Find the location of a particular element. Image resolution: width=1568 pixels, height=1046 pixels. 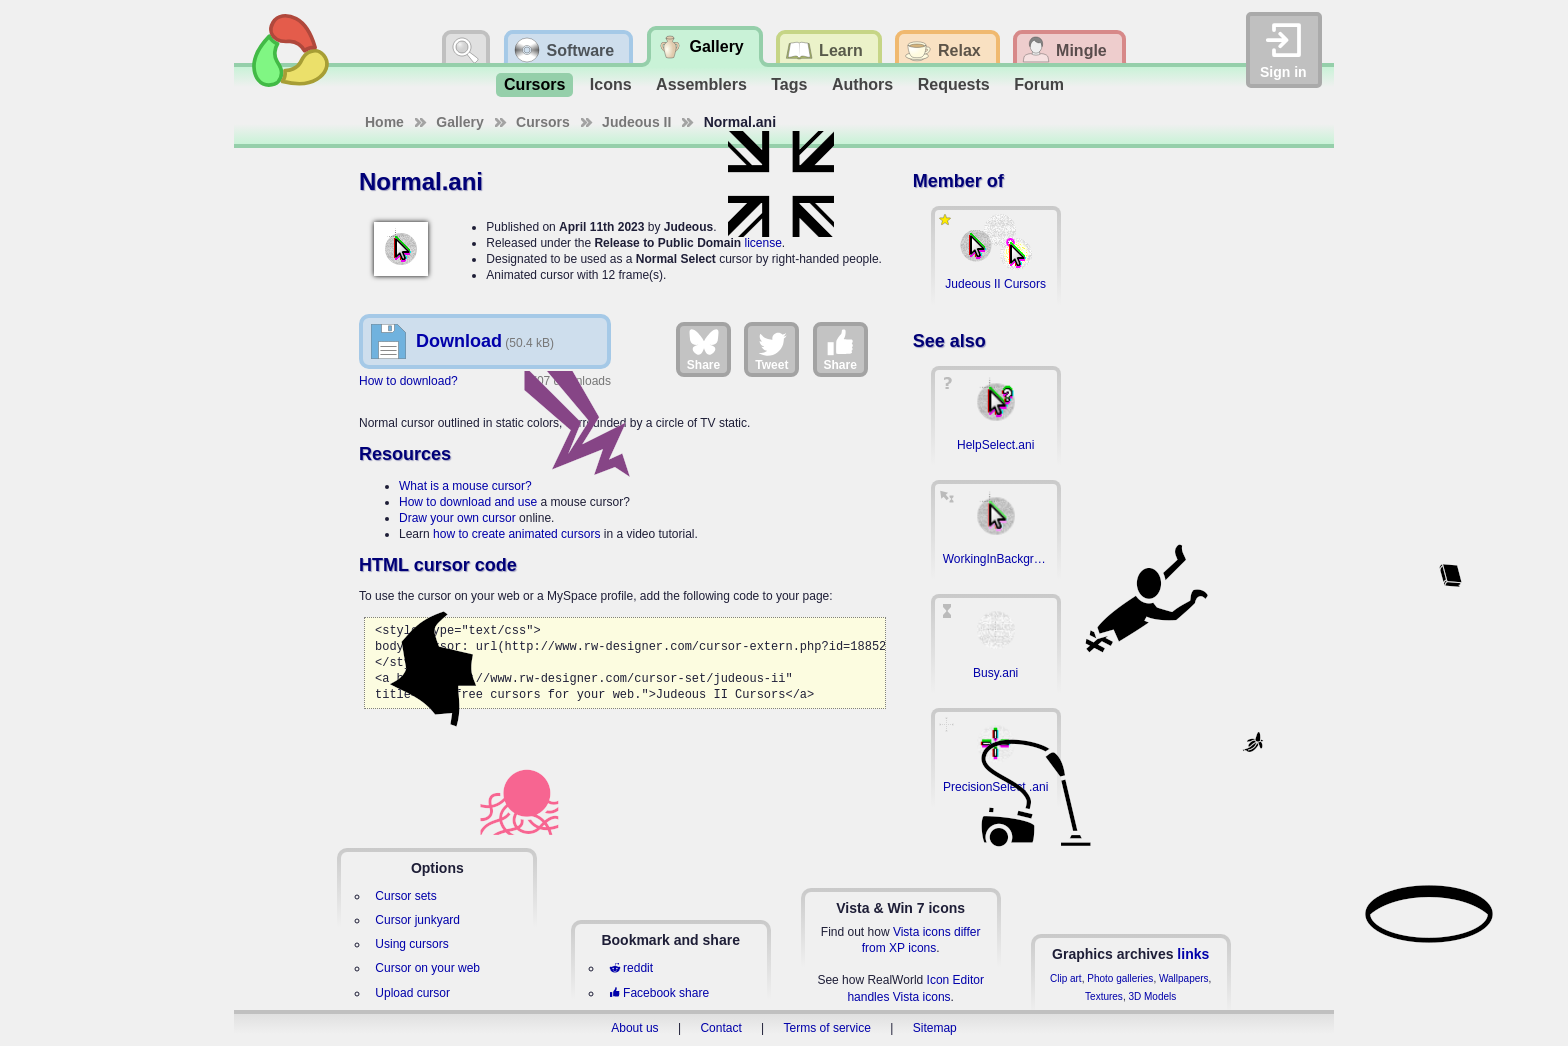

select colombia as your country or region is located at coordinates (433, 669).